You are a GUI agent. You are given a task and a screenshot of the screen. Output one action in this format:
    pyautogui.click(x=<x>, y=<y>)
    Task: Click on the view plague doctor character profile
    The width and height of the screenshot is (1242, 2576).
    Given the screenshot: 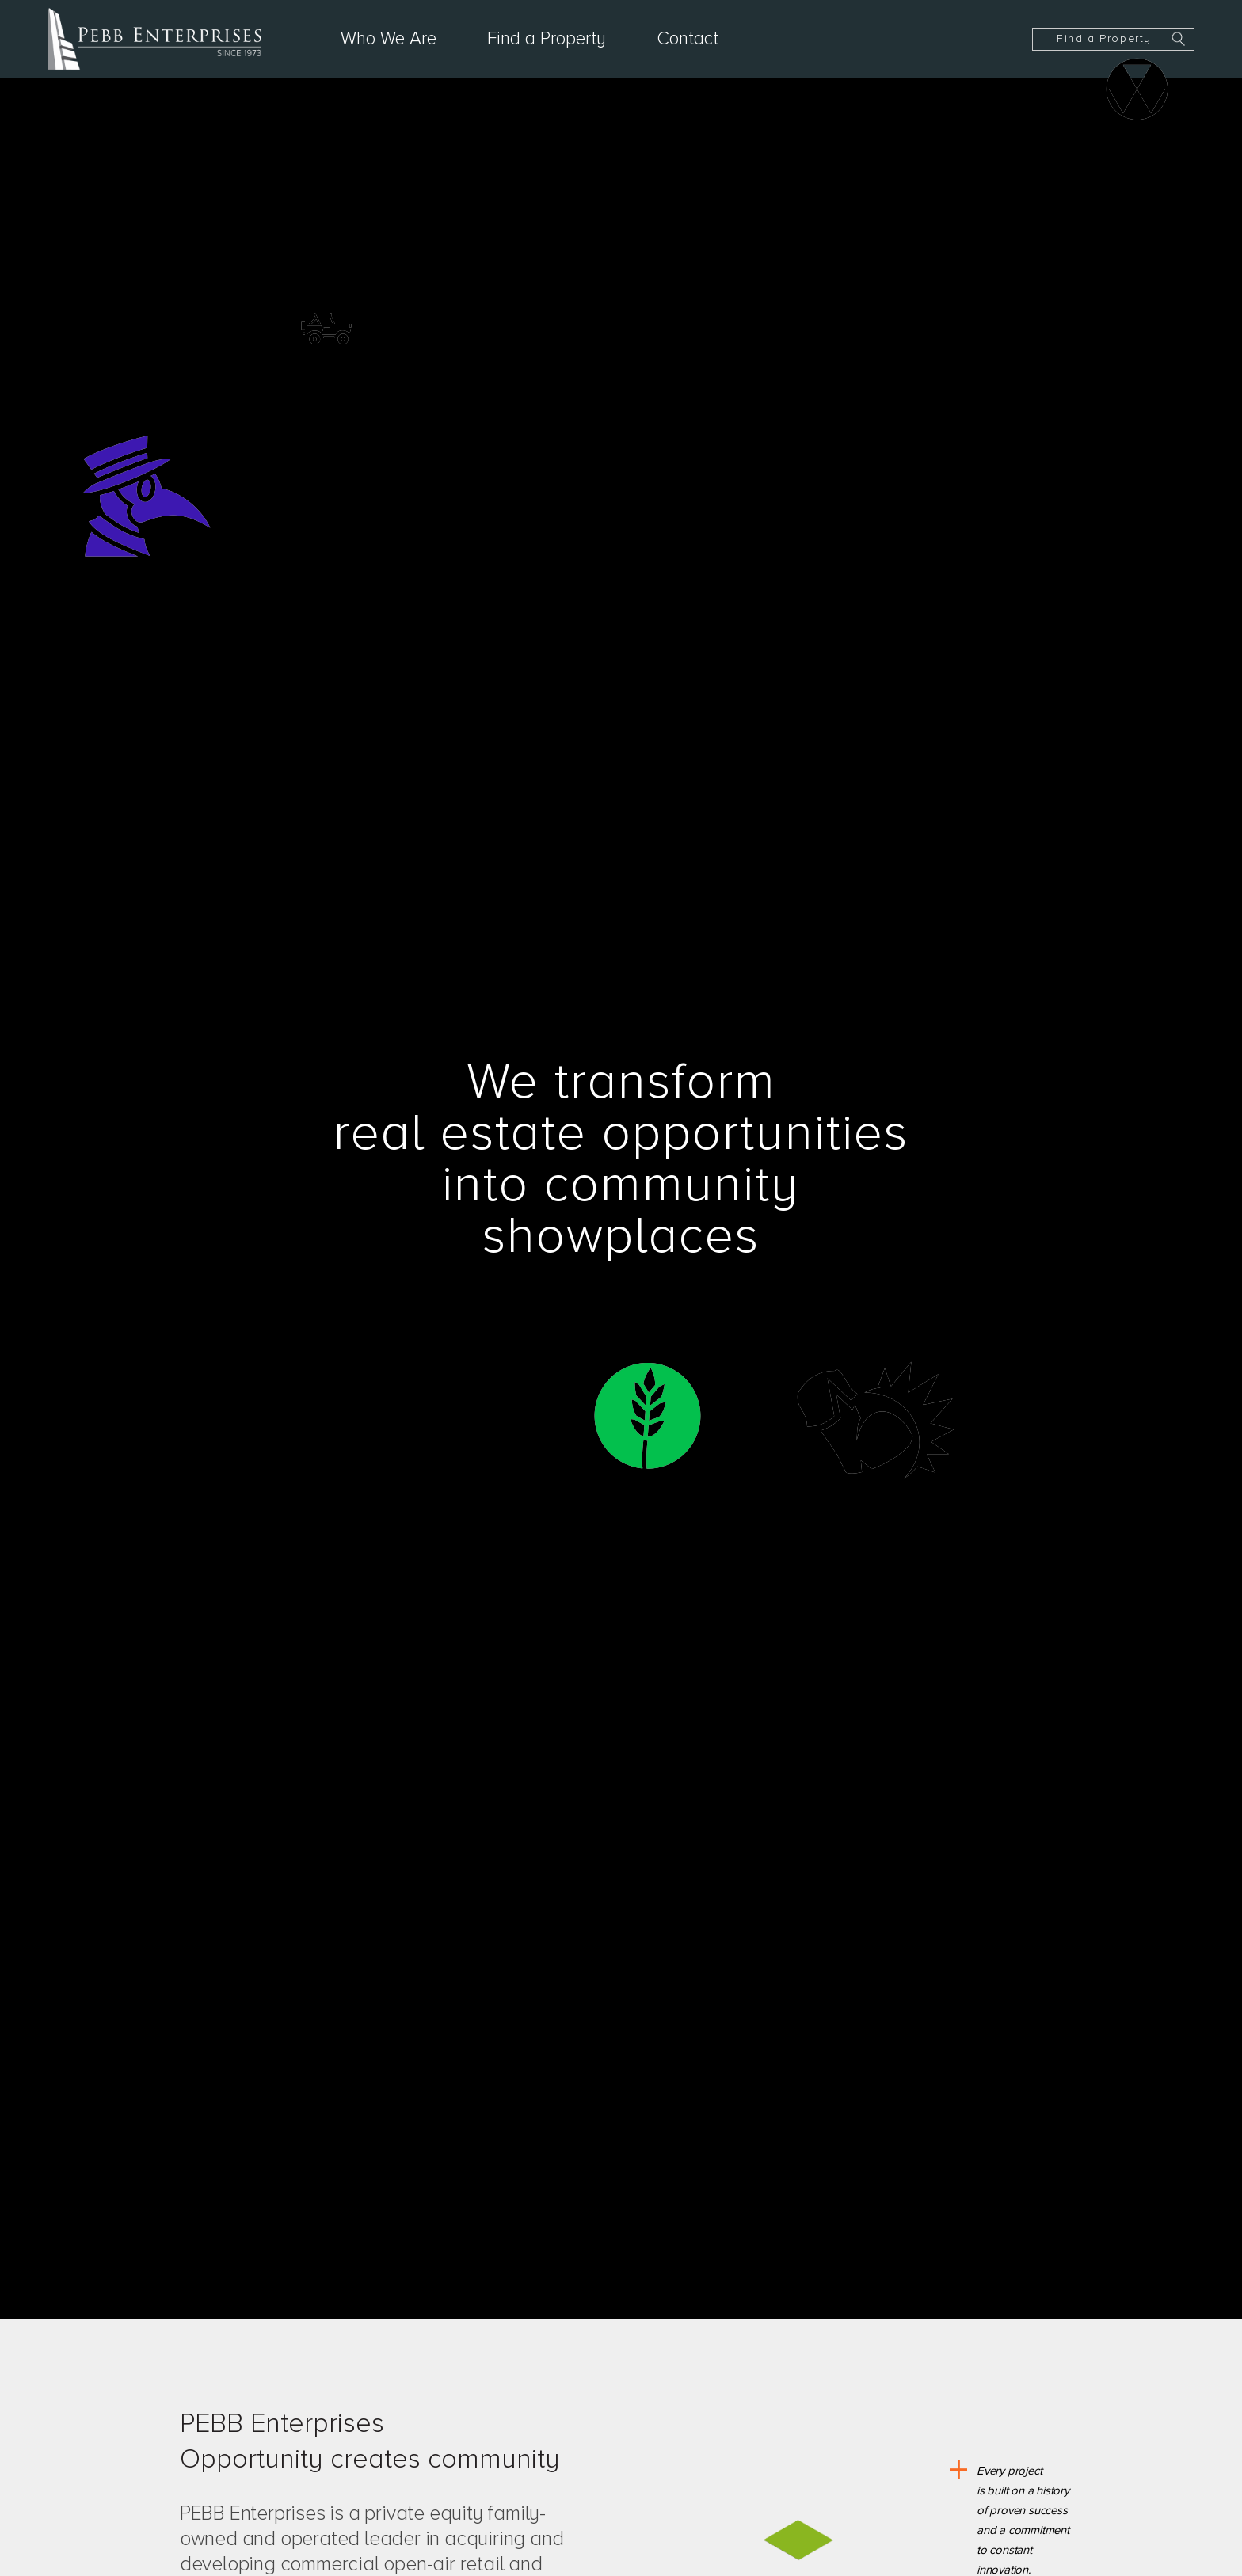 What is the action you would take?
    pyautogui.click(x=147, y=495)
    